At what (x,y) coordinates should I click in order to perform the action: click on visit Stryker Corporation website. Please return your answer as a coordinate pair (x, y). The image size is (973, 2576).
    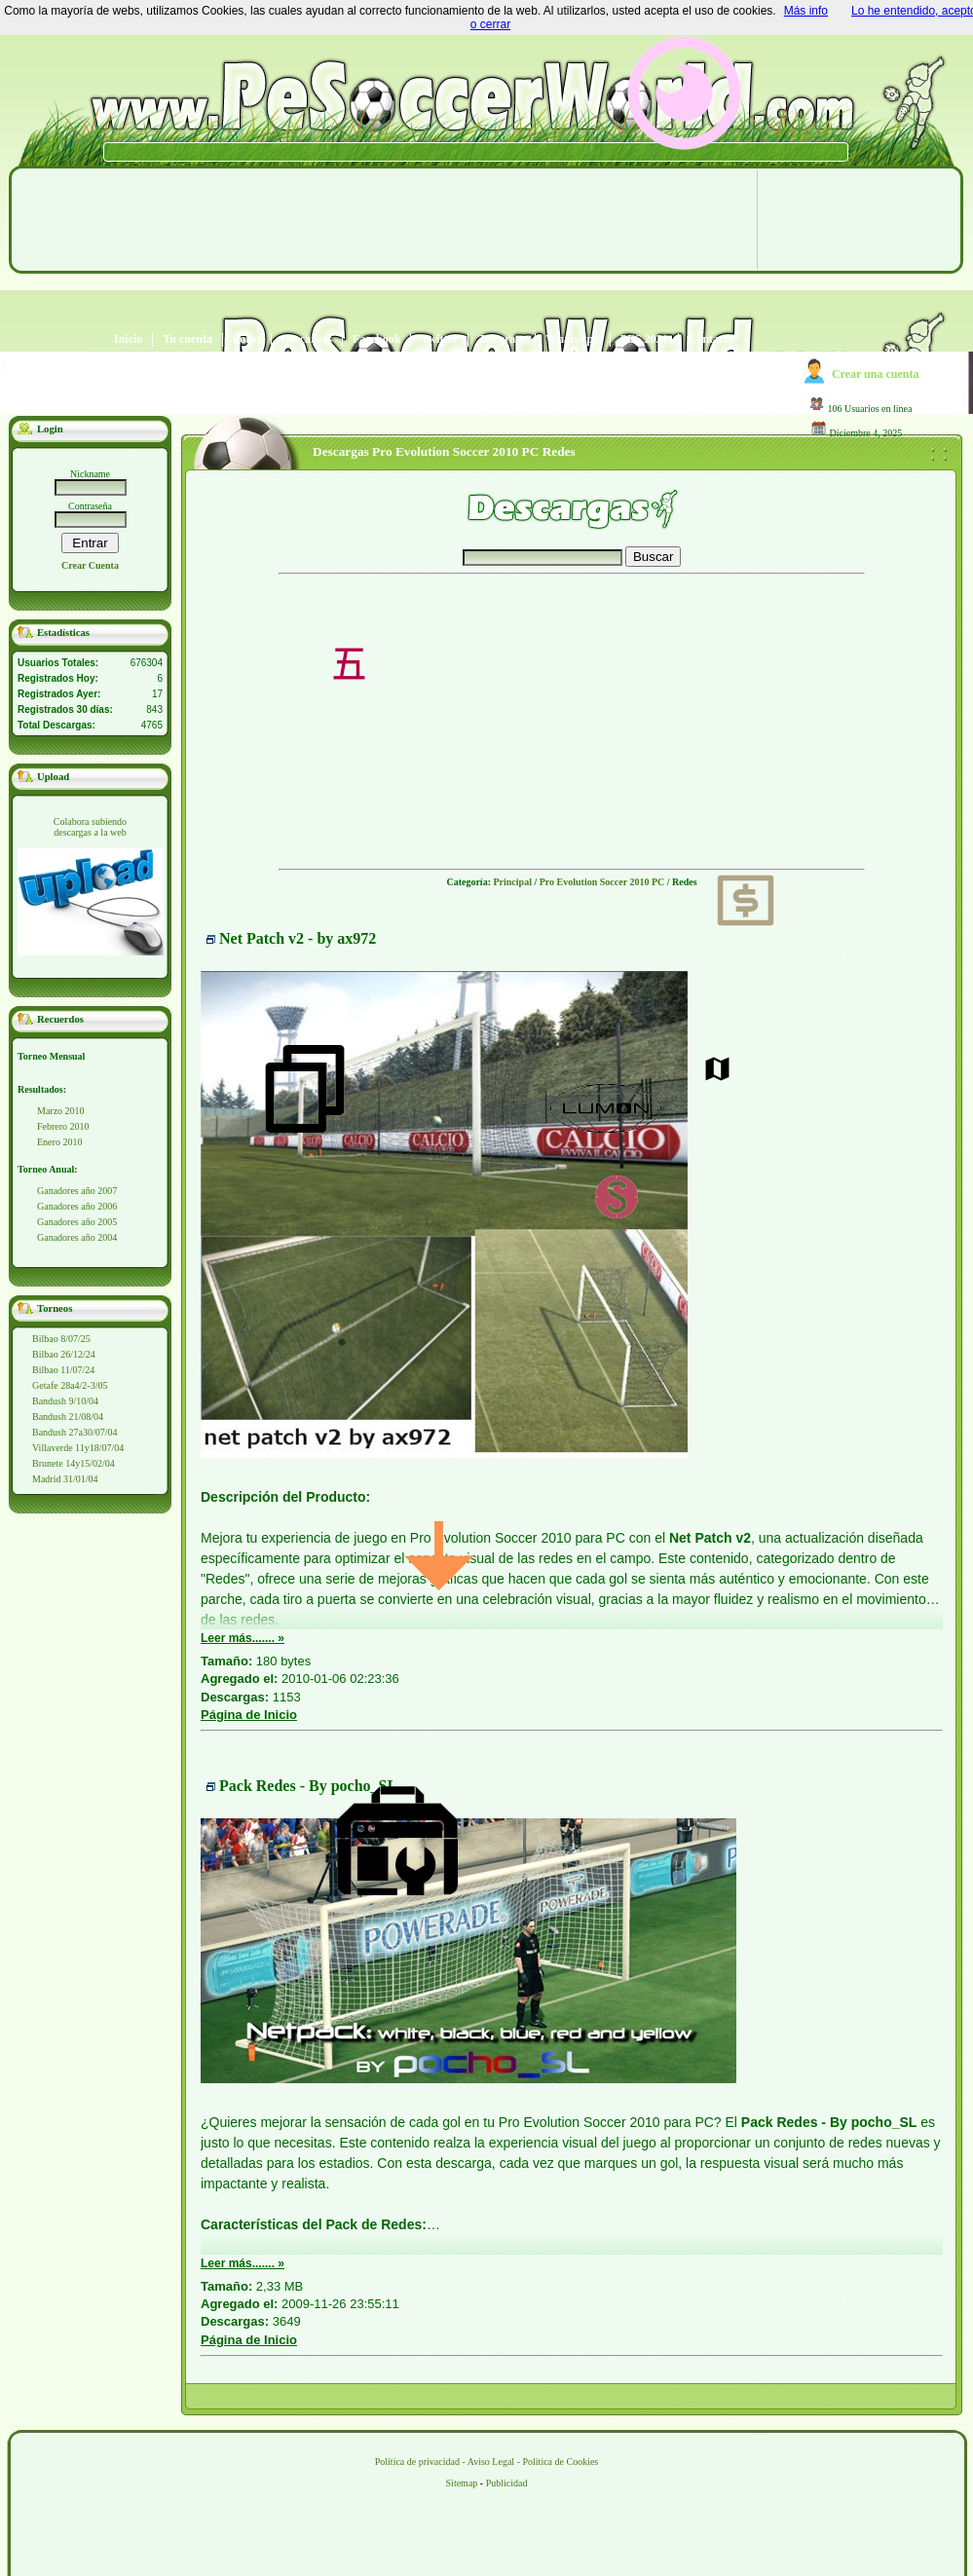
    Looking at the image, I should click on (617, 1197).